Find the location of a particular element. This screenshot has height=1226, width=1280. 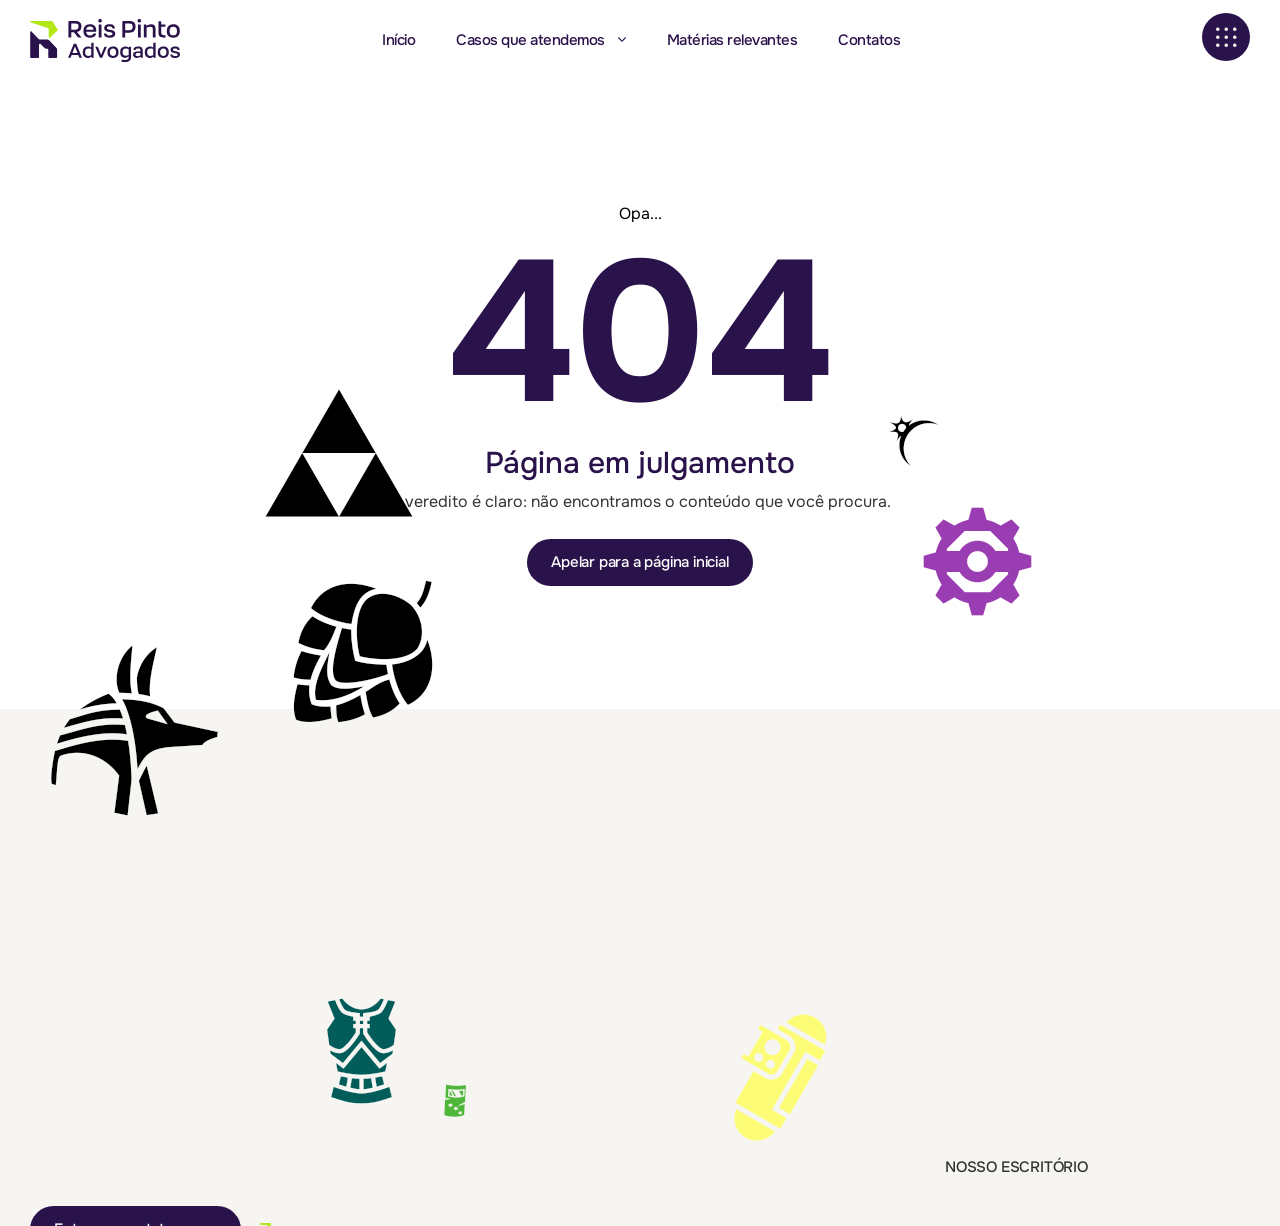

equip leather armor to your character is located at coordinates (361, 1049).